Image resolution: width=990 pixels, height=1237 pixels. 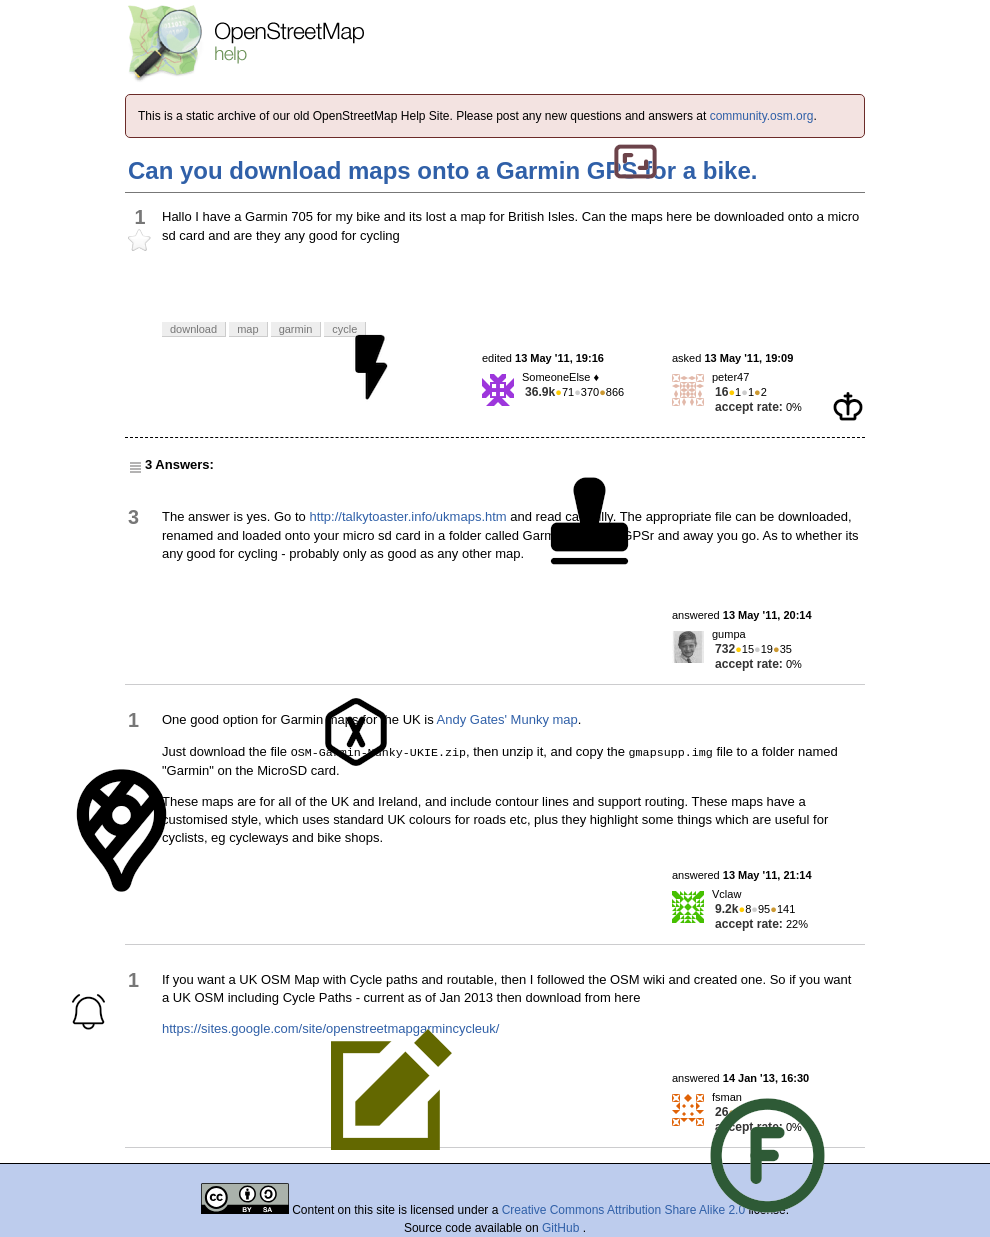 What do you see at coordinates (635, 161) in the screenshot?
I see `adjust aspect ratio settings` at bounding box center [635, 161].